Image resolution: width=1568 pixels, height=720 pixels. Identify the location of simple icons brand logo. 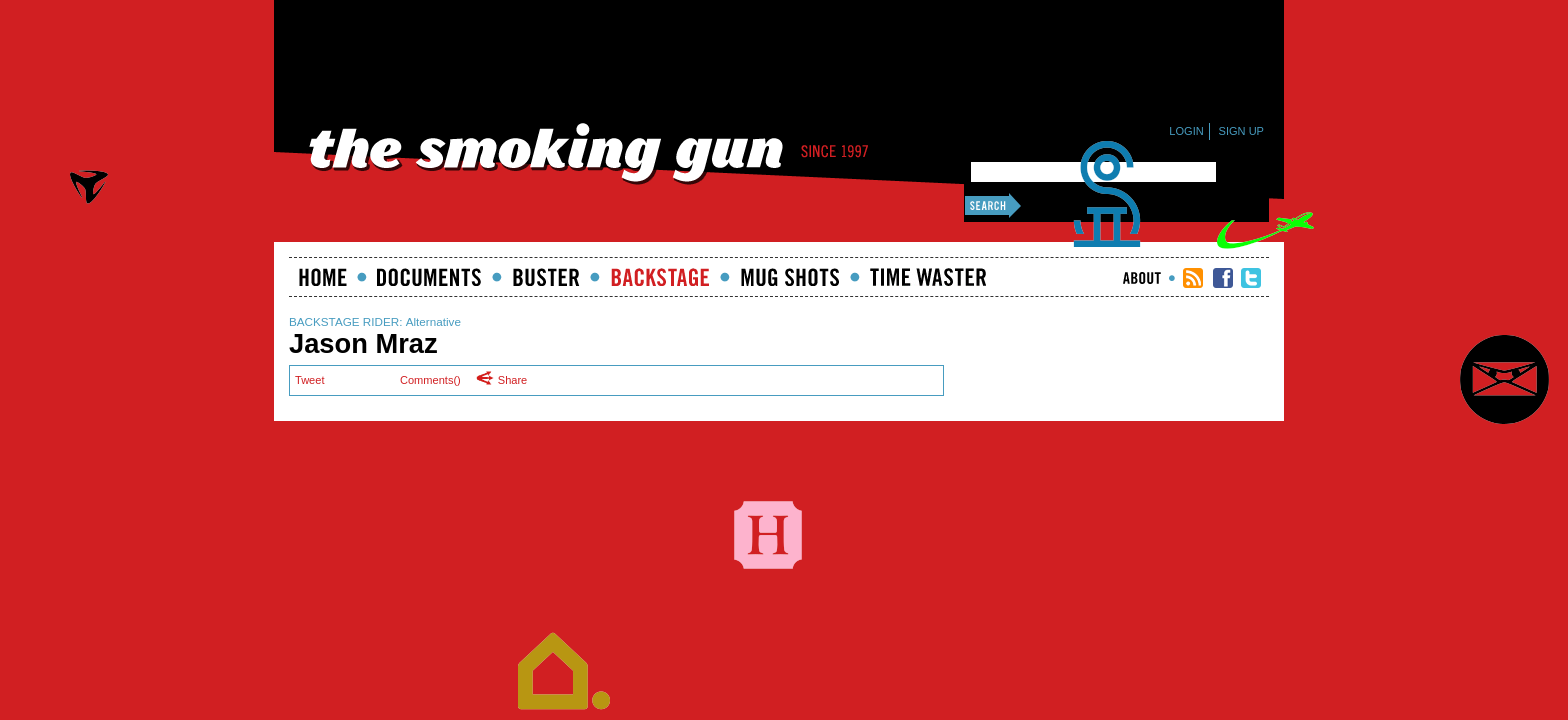
(1107, 194).